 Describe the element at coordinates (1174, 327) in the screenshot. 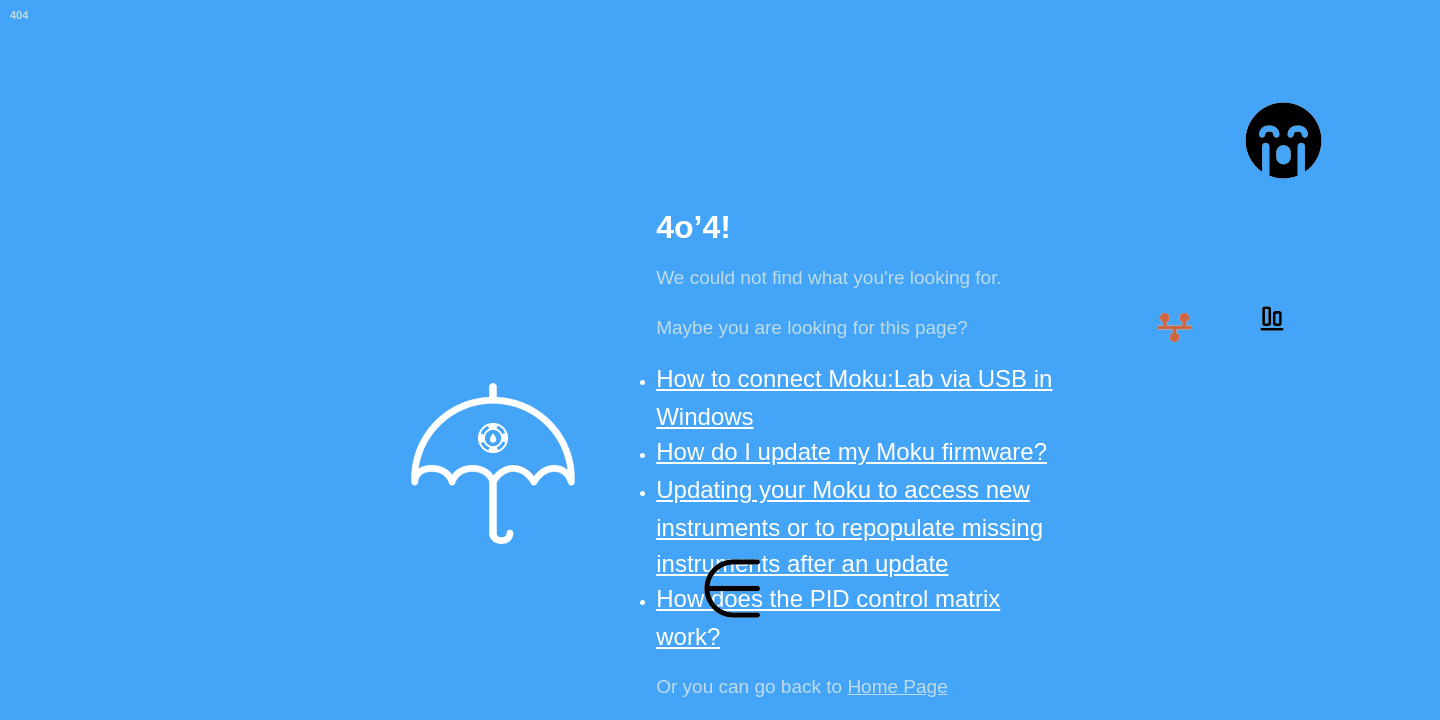

I see `view timeline or chronological history` at that location.